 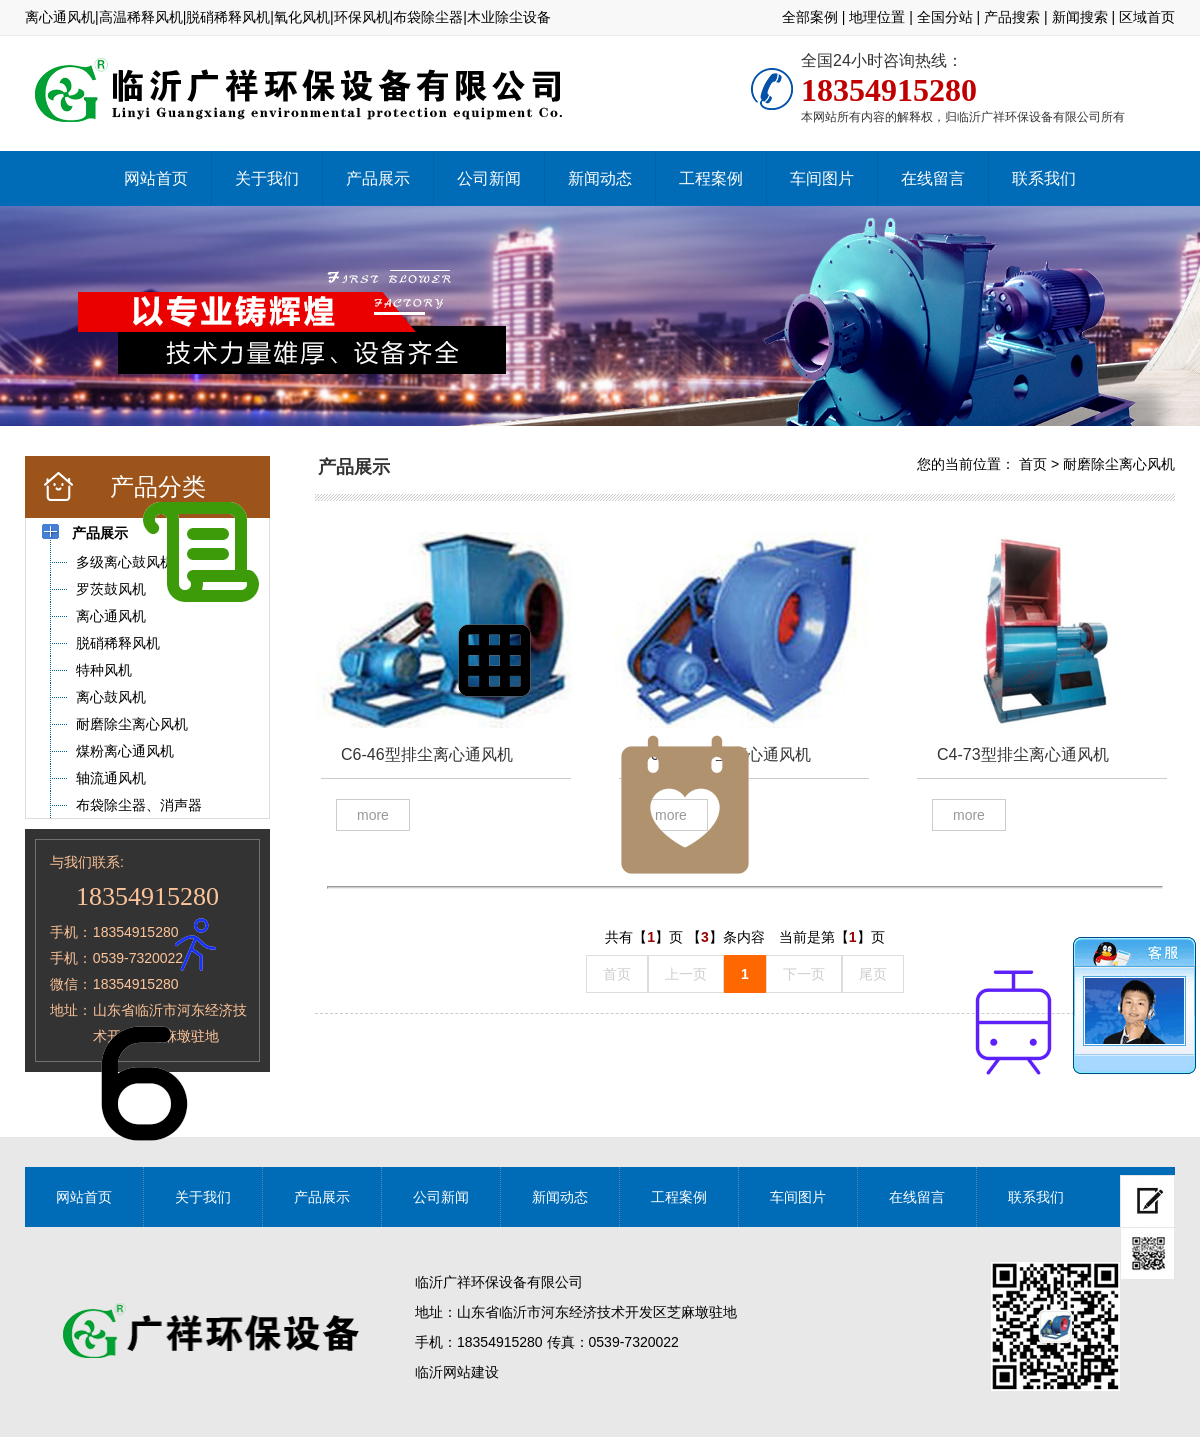 I want to click on pedestrian or walking directions mode, so click(x=195, y=944).